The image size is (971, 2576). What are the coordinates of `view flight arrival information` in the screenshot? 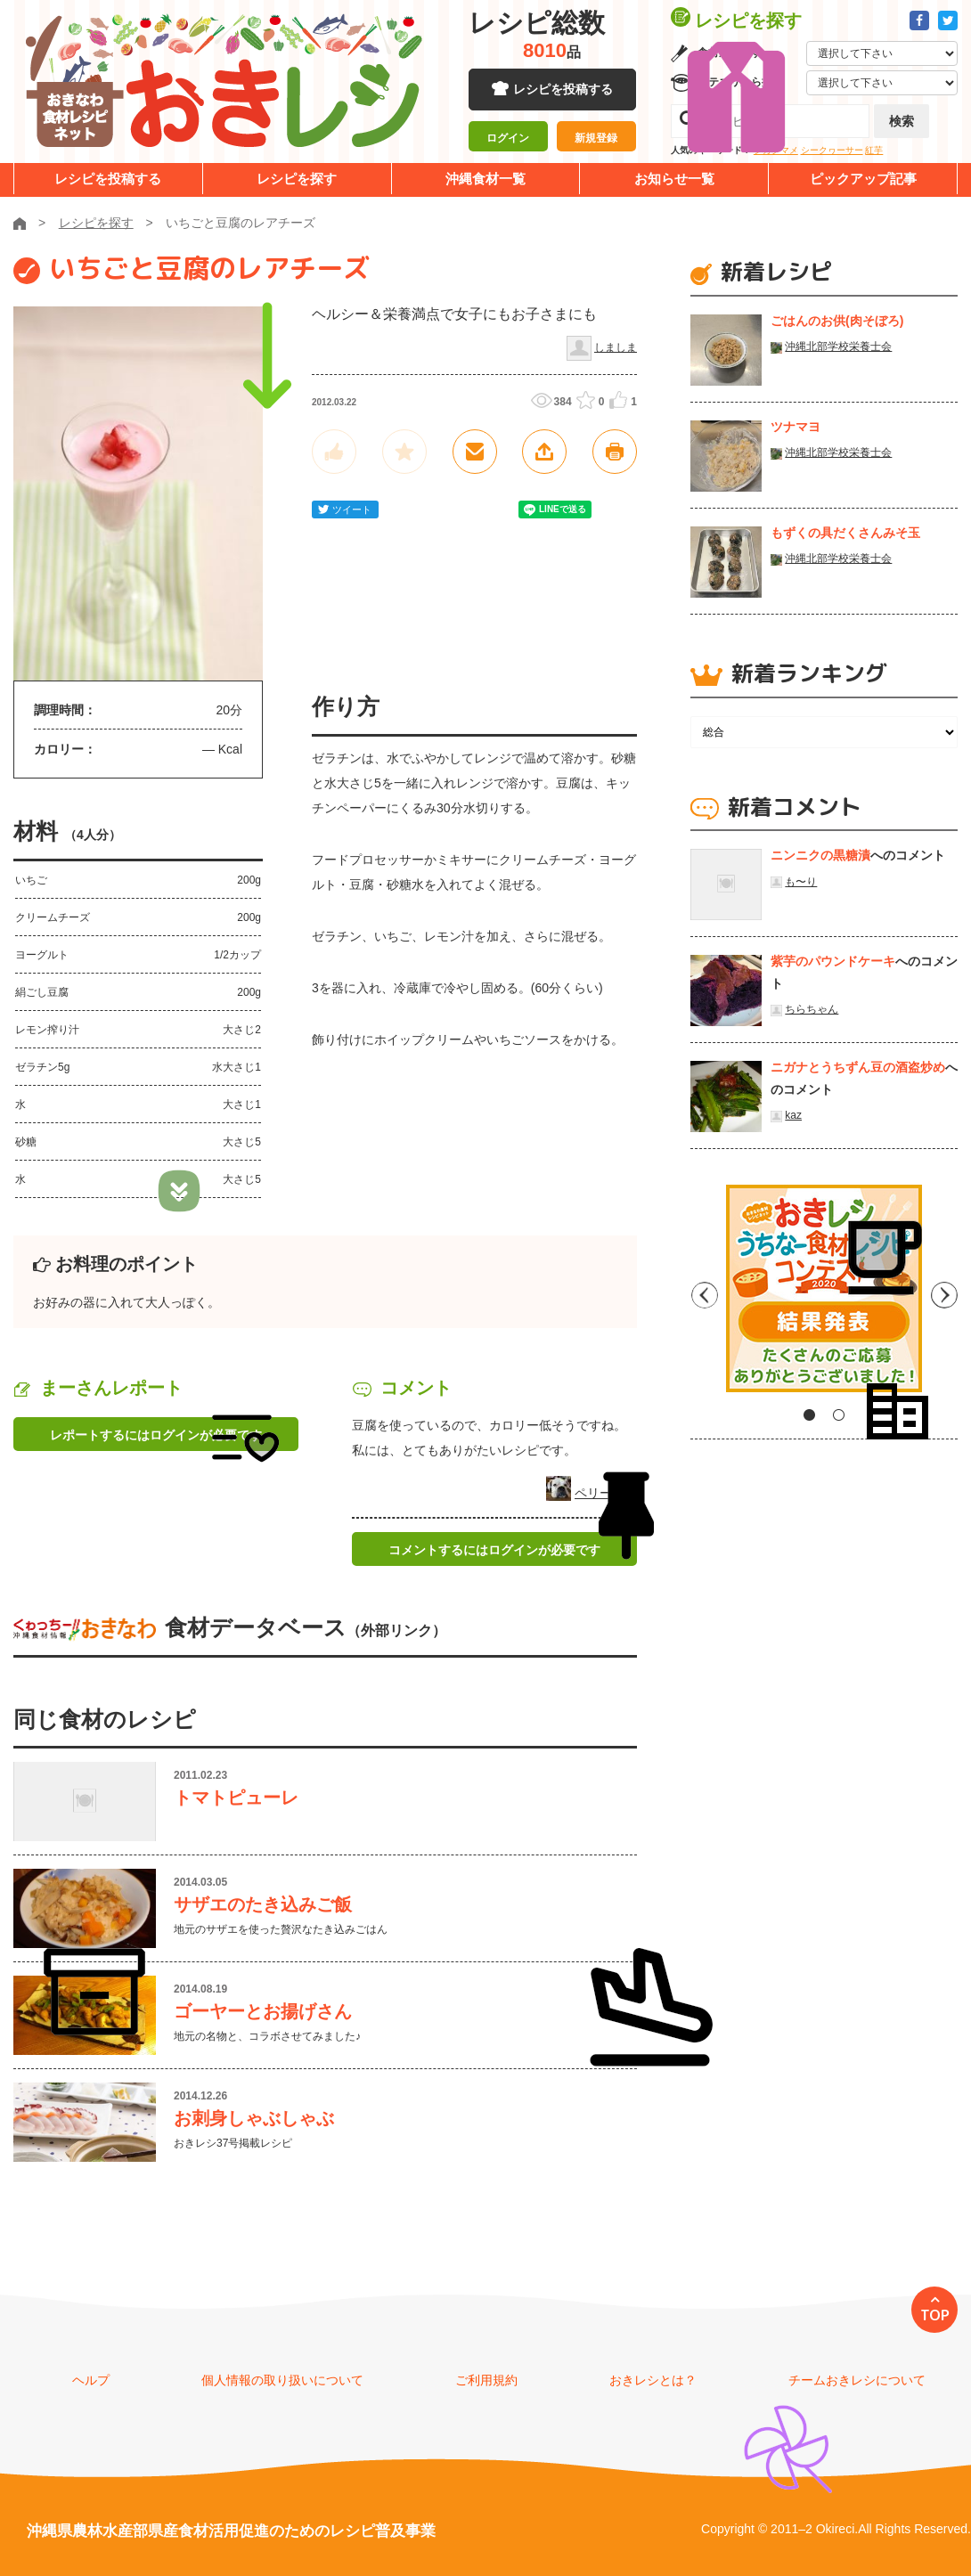 It's located at (649, 2006).